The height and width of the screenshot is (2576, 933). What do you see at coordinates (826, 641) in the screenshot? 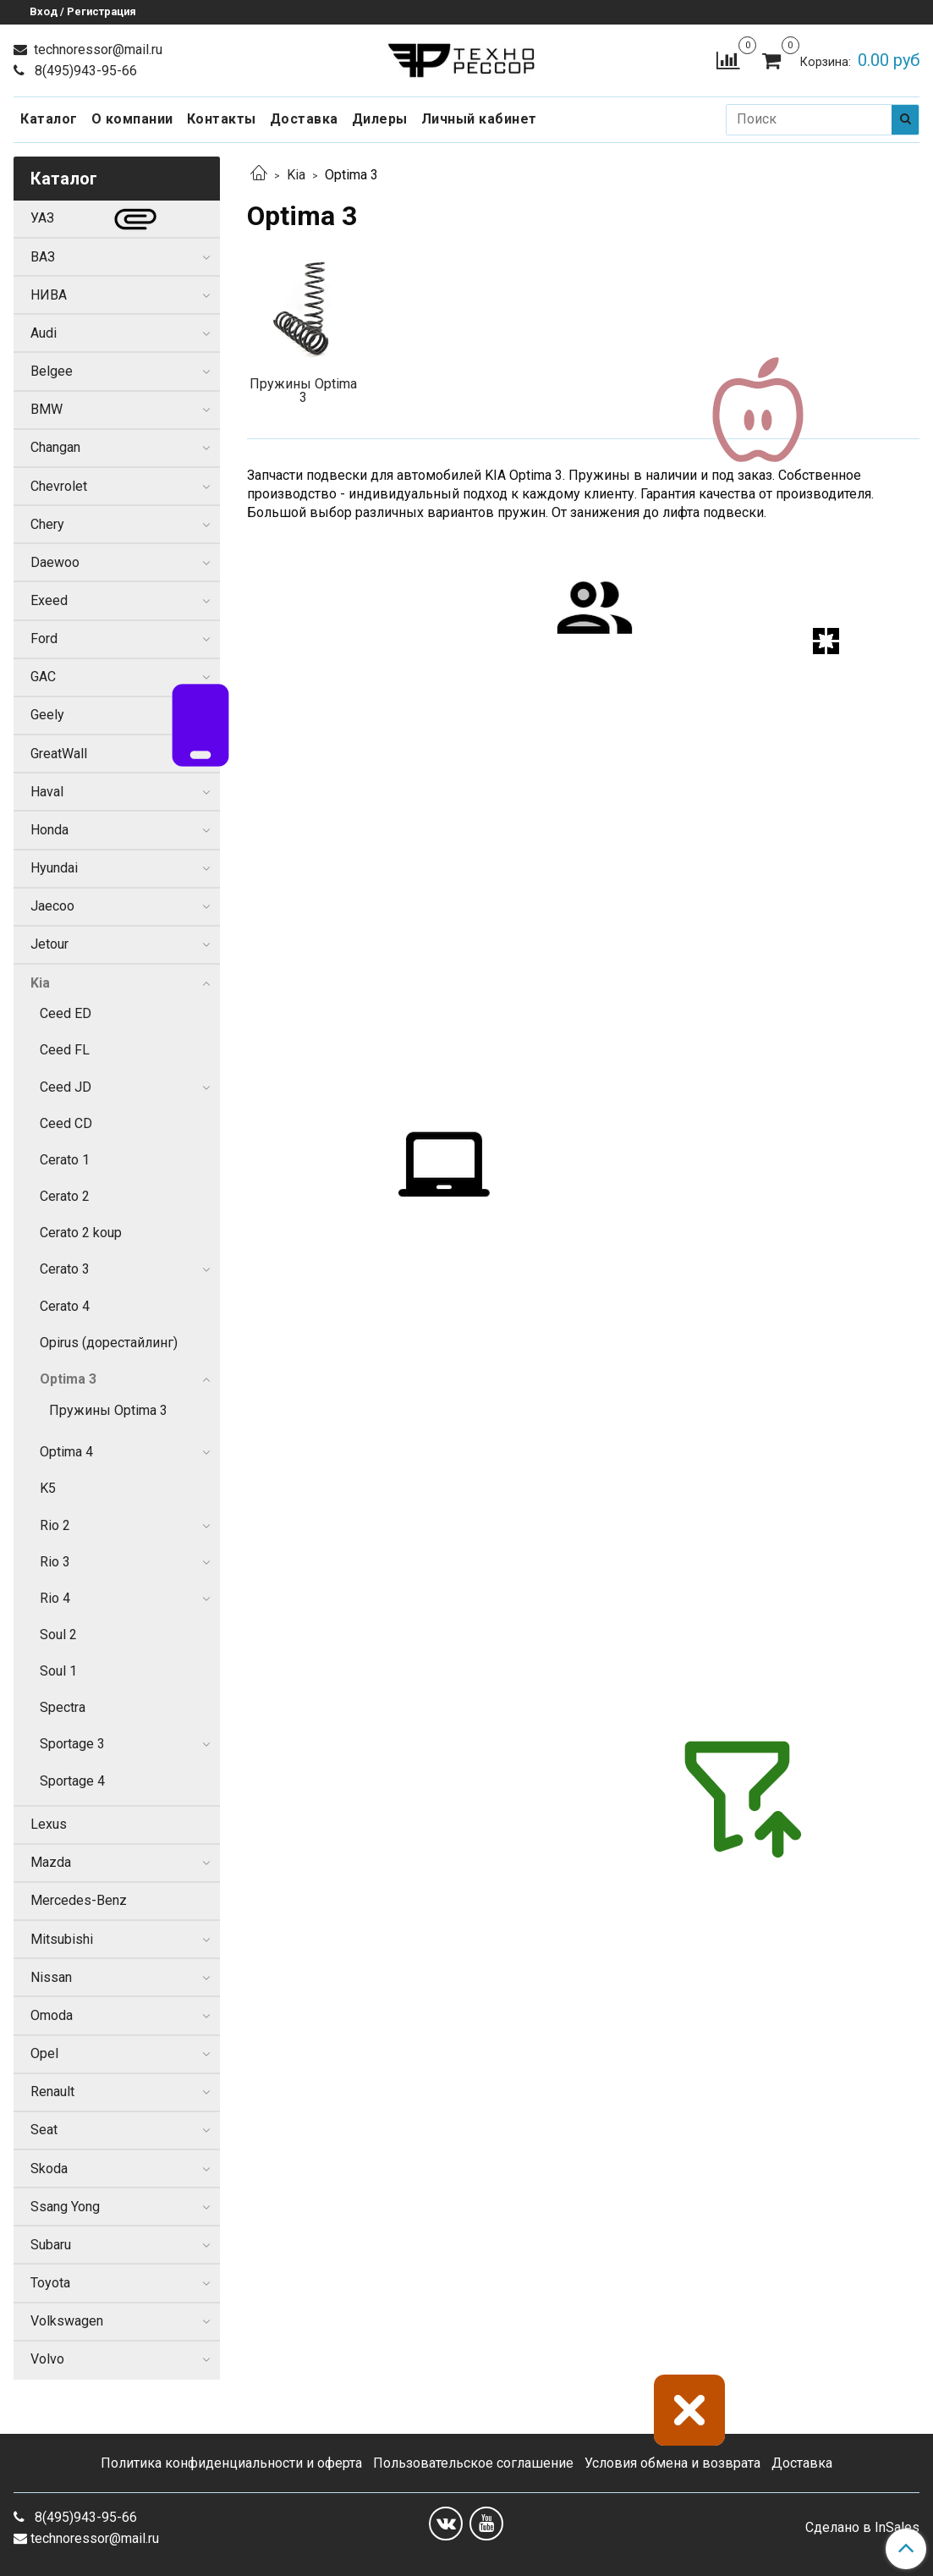
I see `view pages or documents` at bounding box center [826, 641].